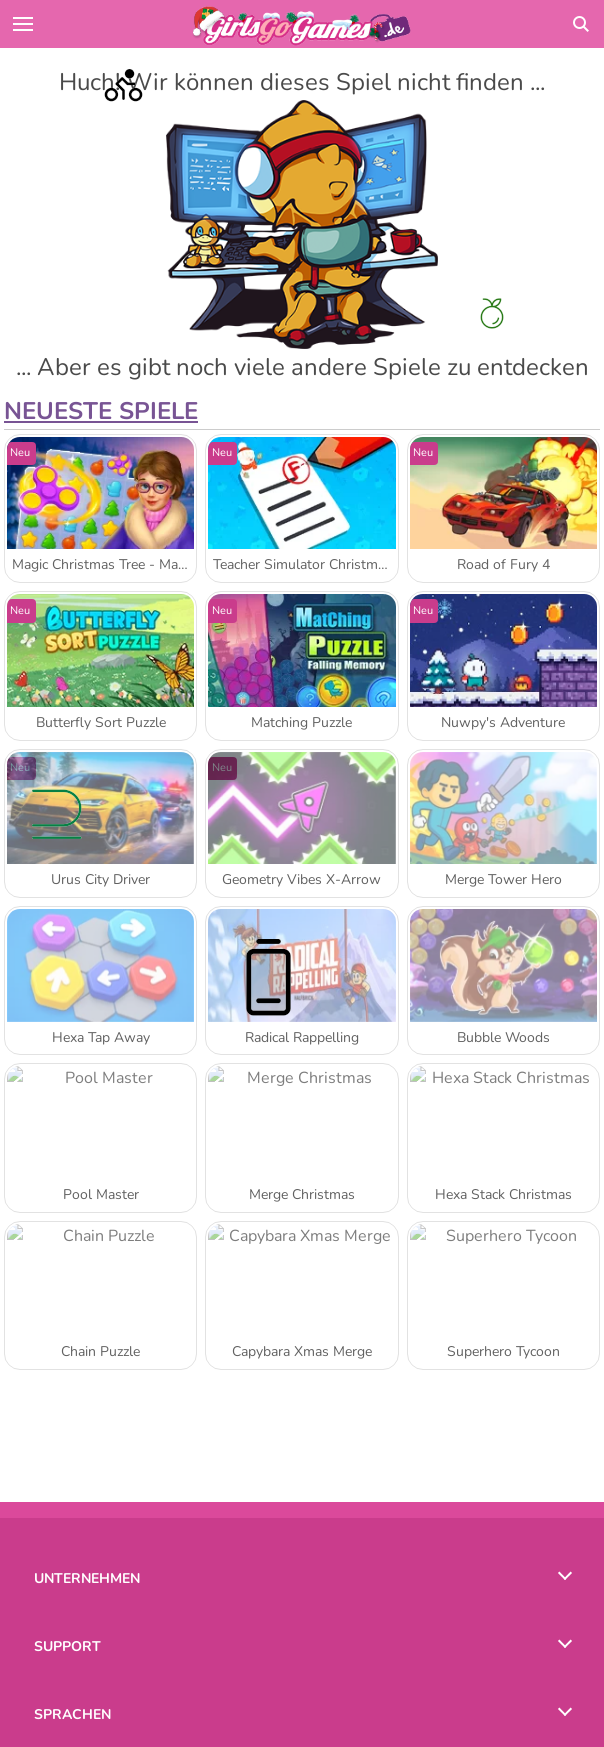 This screenshot has width=604, height=1747. Describe the element at coordinates (55, 815) in the screenshot. I see `indicates a superset relationship in mathematical notation` at that location.